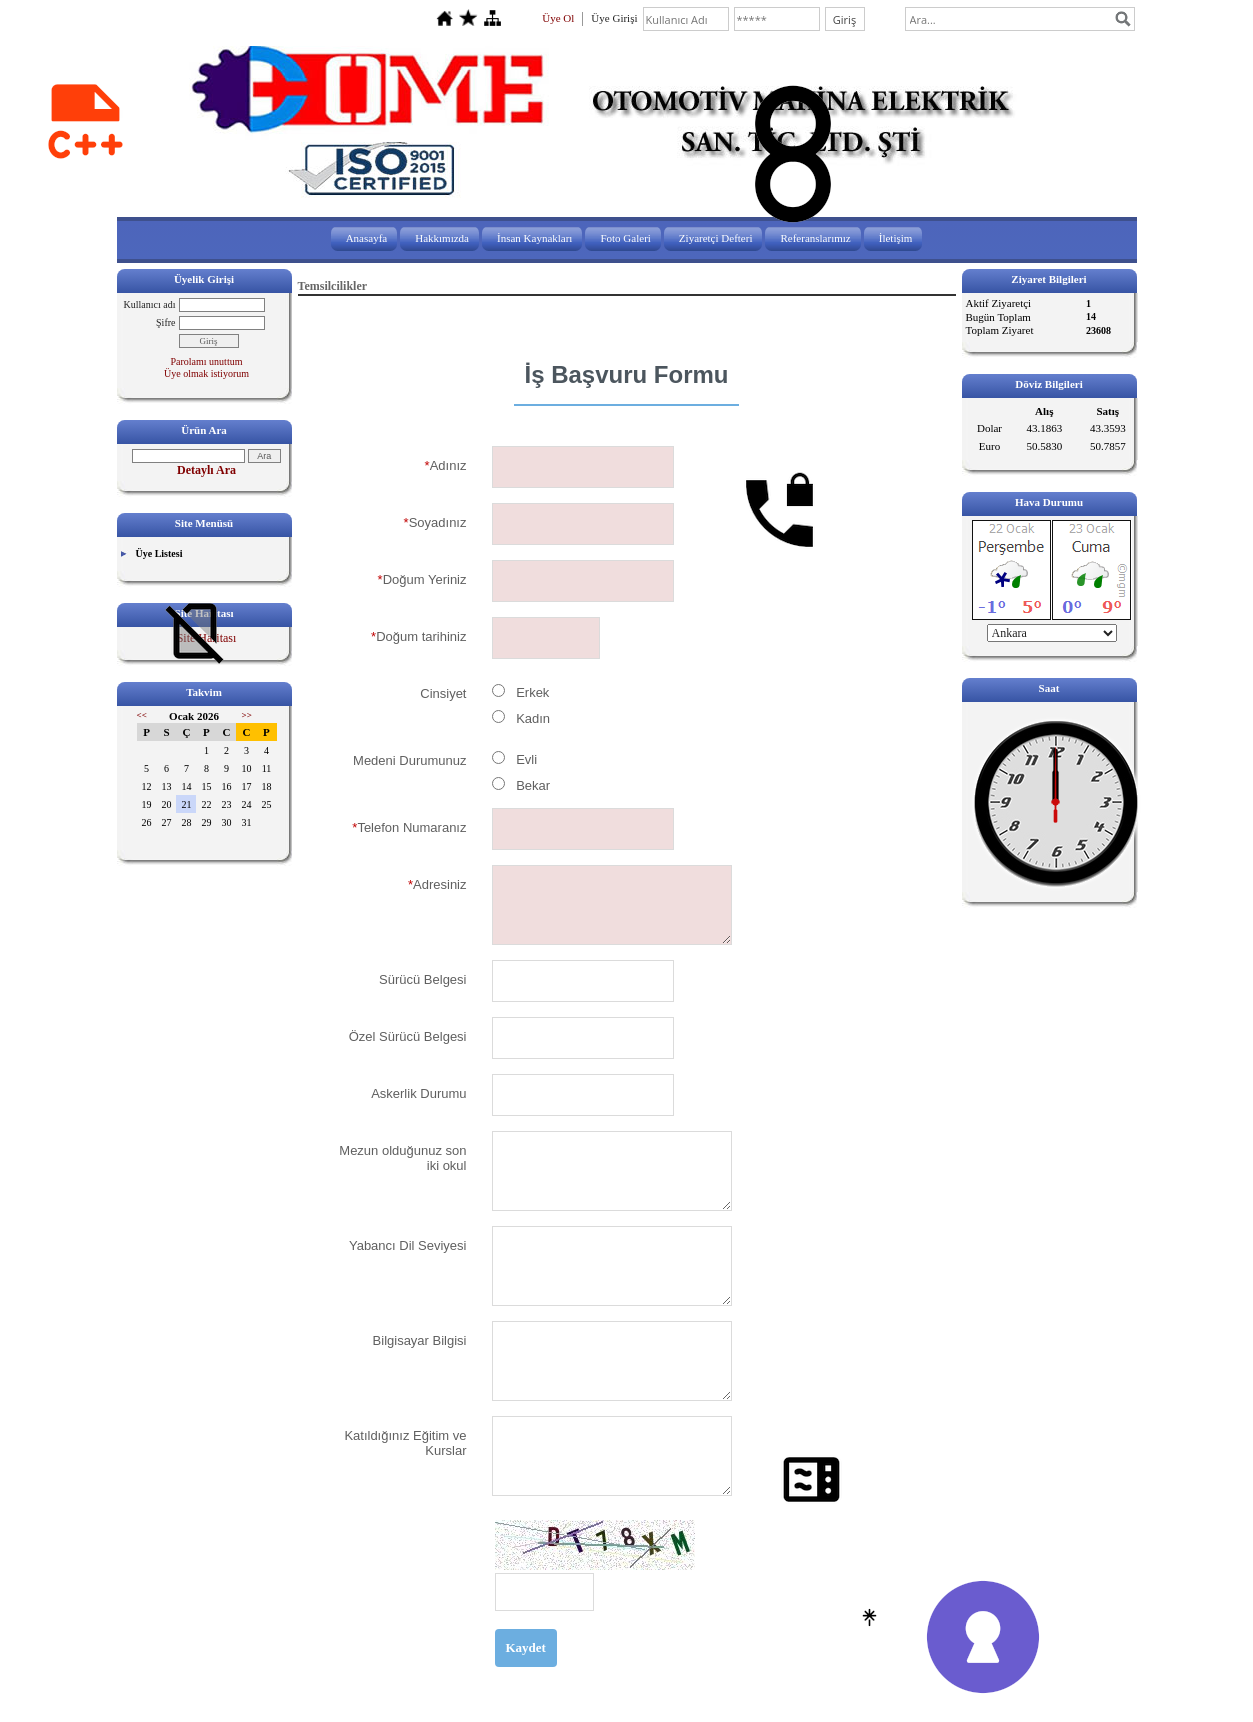 The height and width of the screenshot is (1722, 1253). What do you see at coordinates (793, 154) in the screenshot?
I see `indicates the number 8 in a list or sequence` at bounding box center [793, 154].